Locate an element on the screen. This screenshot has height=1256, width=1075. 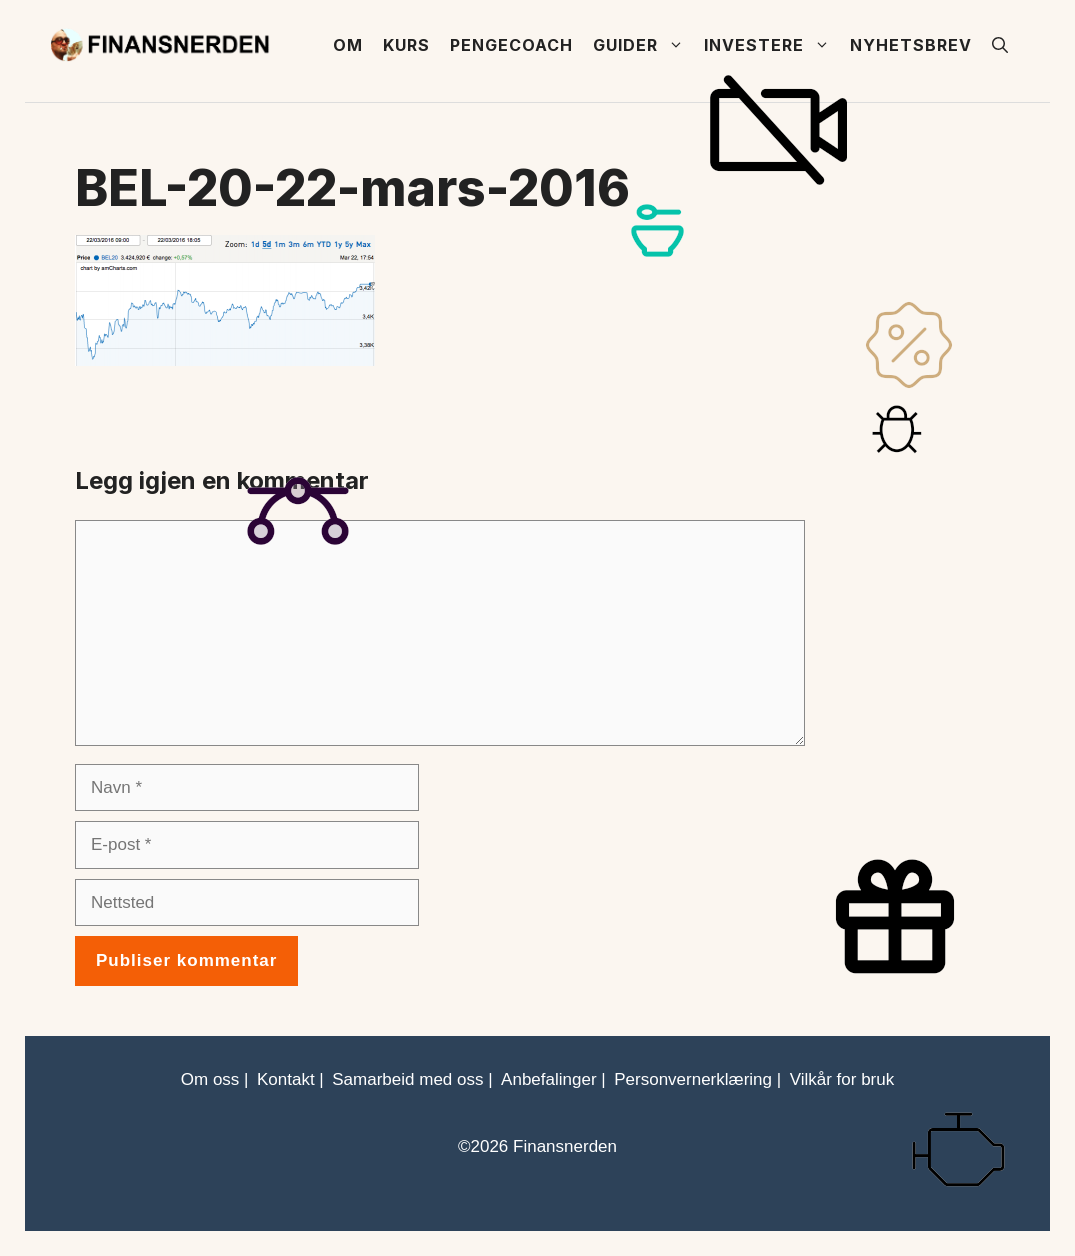
view available discounts or promotions is located at coordinates (909, 345).